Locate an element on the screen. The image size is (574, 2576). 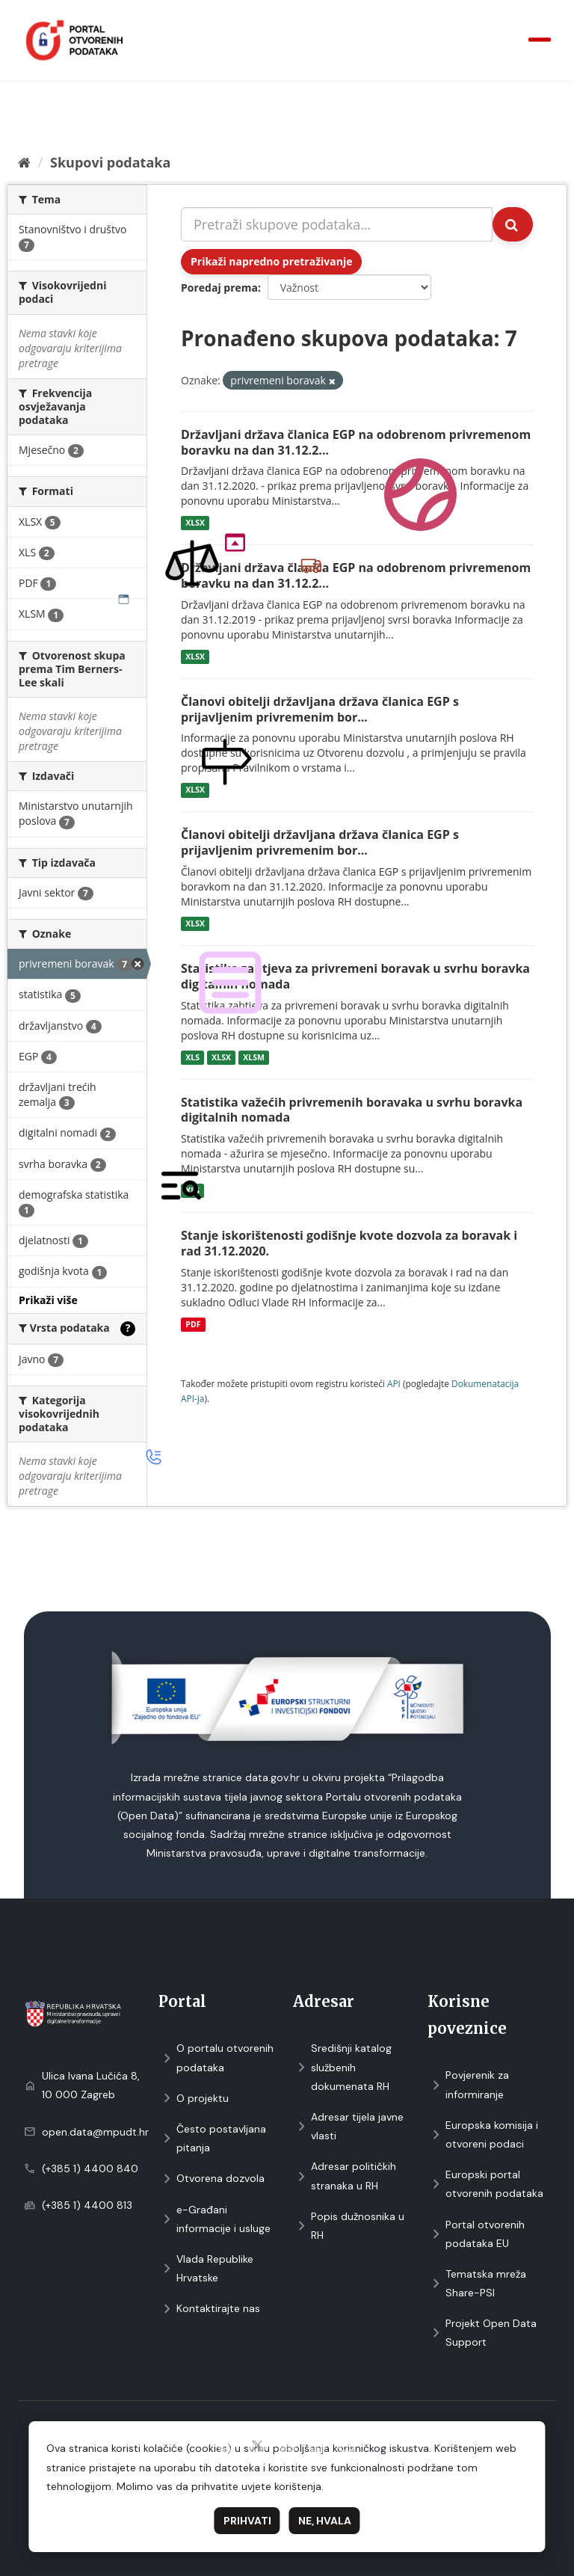
search within a list is located at coordinates (179, 1185).